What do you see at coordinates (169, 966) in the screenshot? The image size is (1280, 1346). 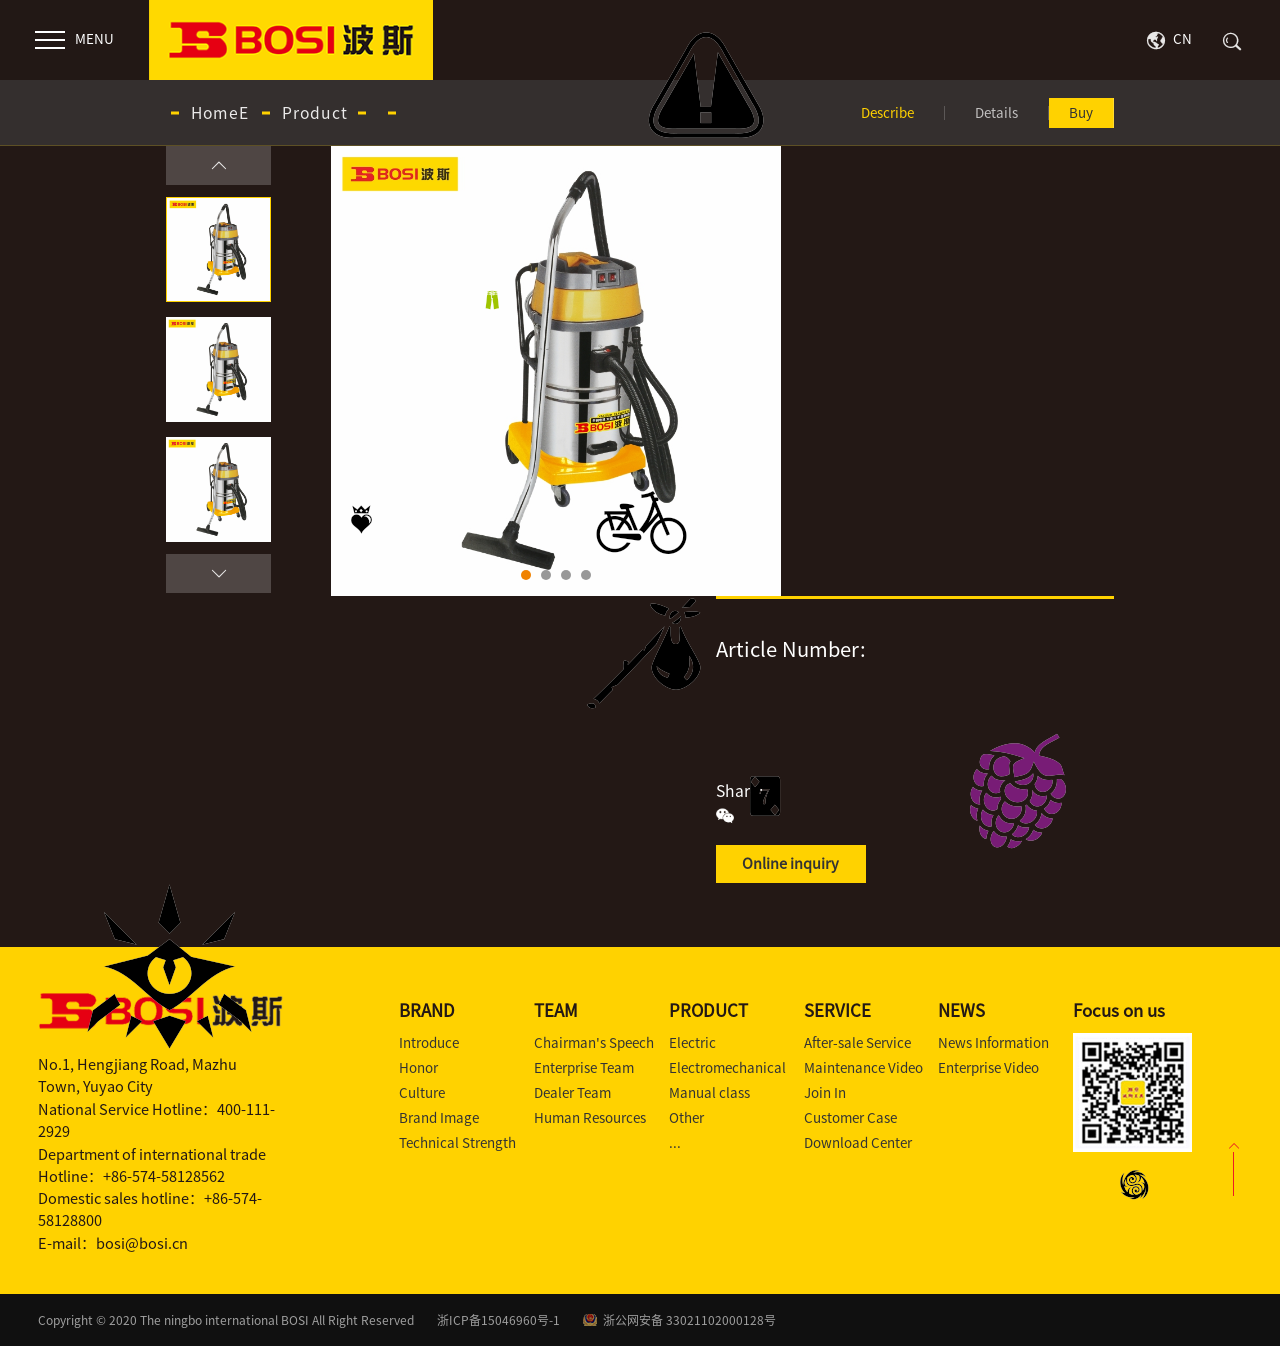 I see `select warlock or sorcerer character class` at bounding box center [169, 966].